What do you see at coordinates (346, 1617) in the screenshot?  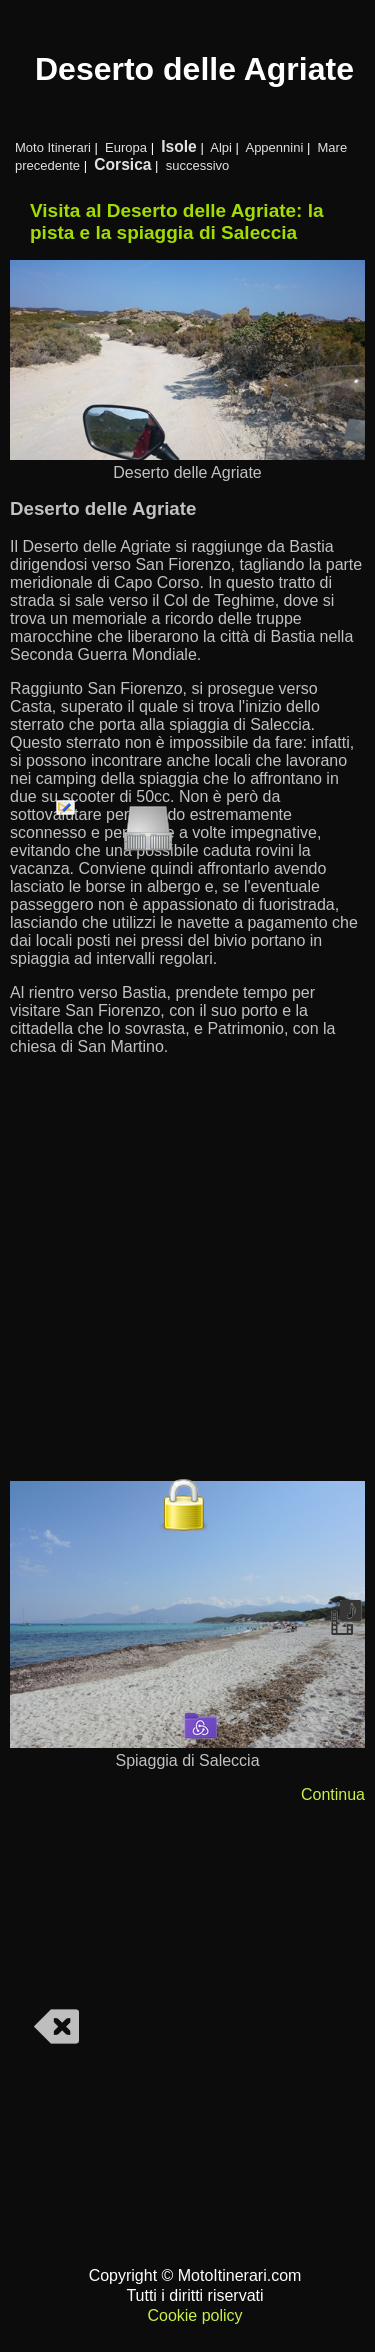 I see `access multimedia applications` at bounding box center [346, 1617].